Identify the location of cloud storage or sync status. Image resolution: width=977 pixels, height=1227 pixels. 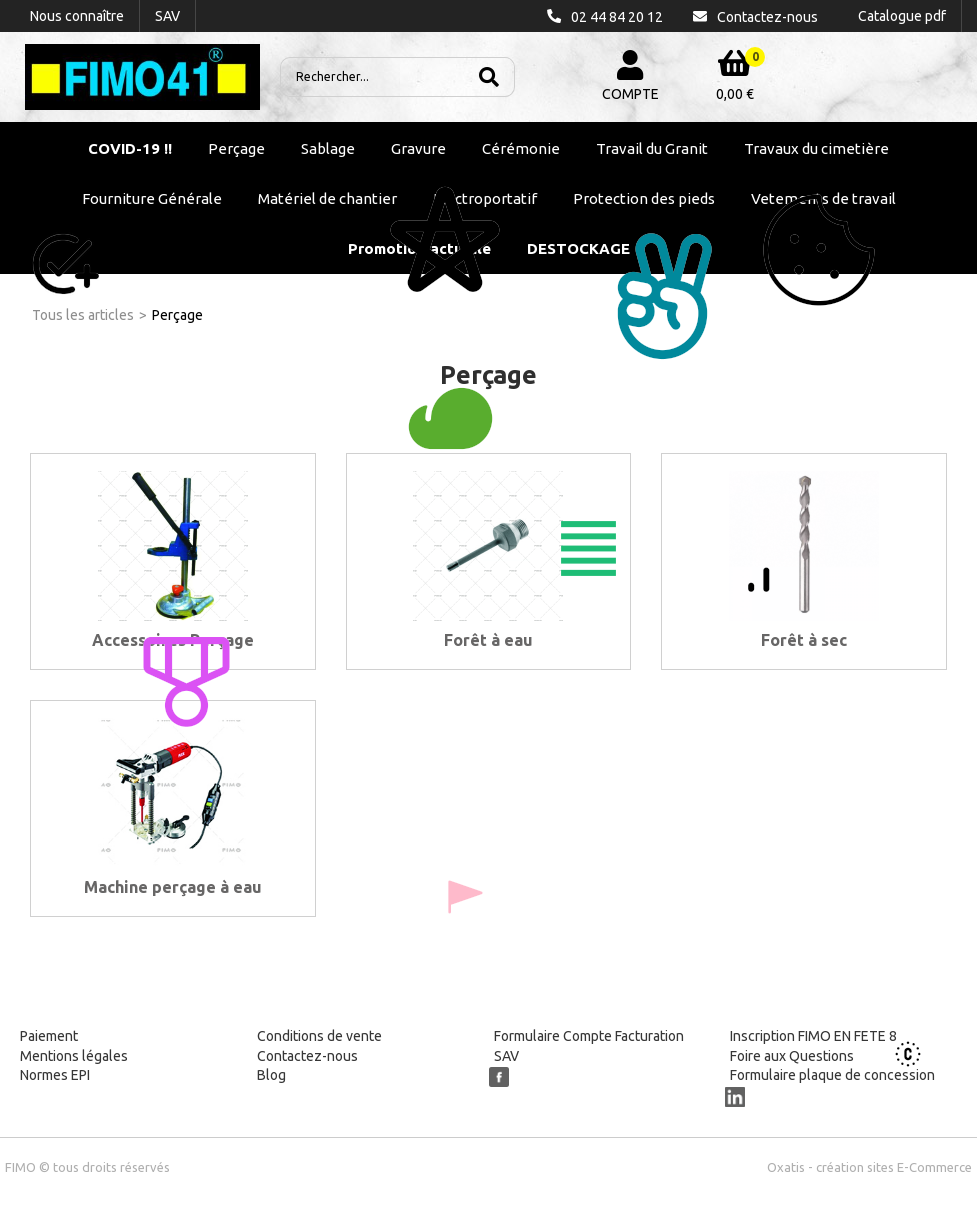
(450, 418).